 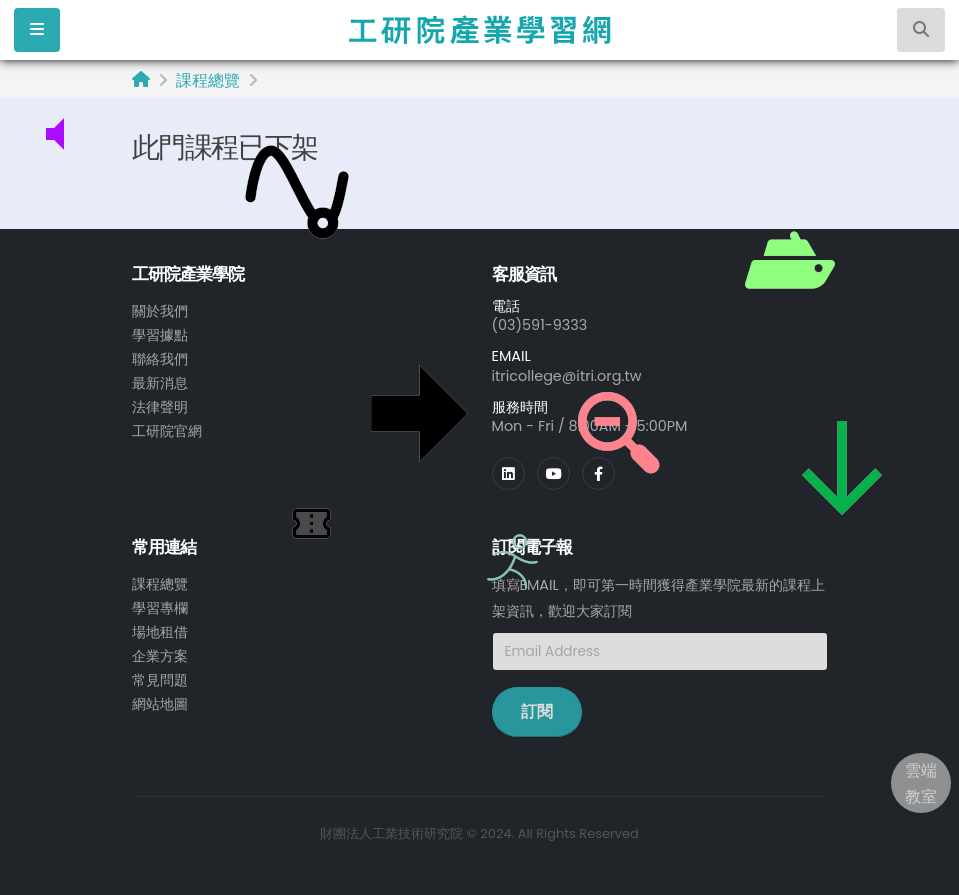 I want to click on navigate to the next item or screen, so click(x=419, y=413).